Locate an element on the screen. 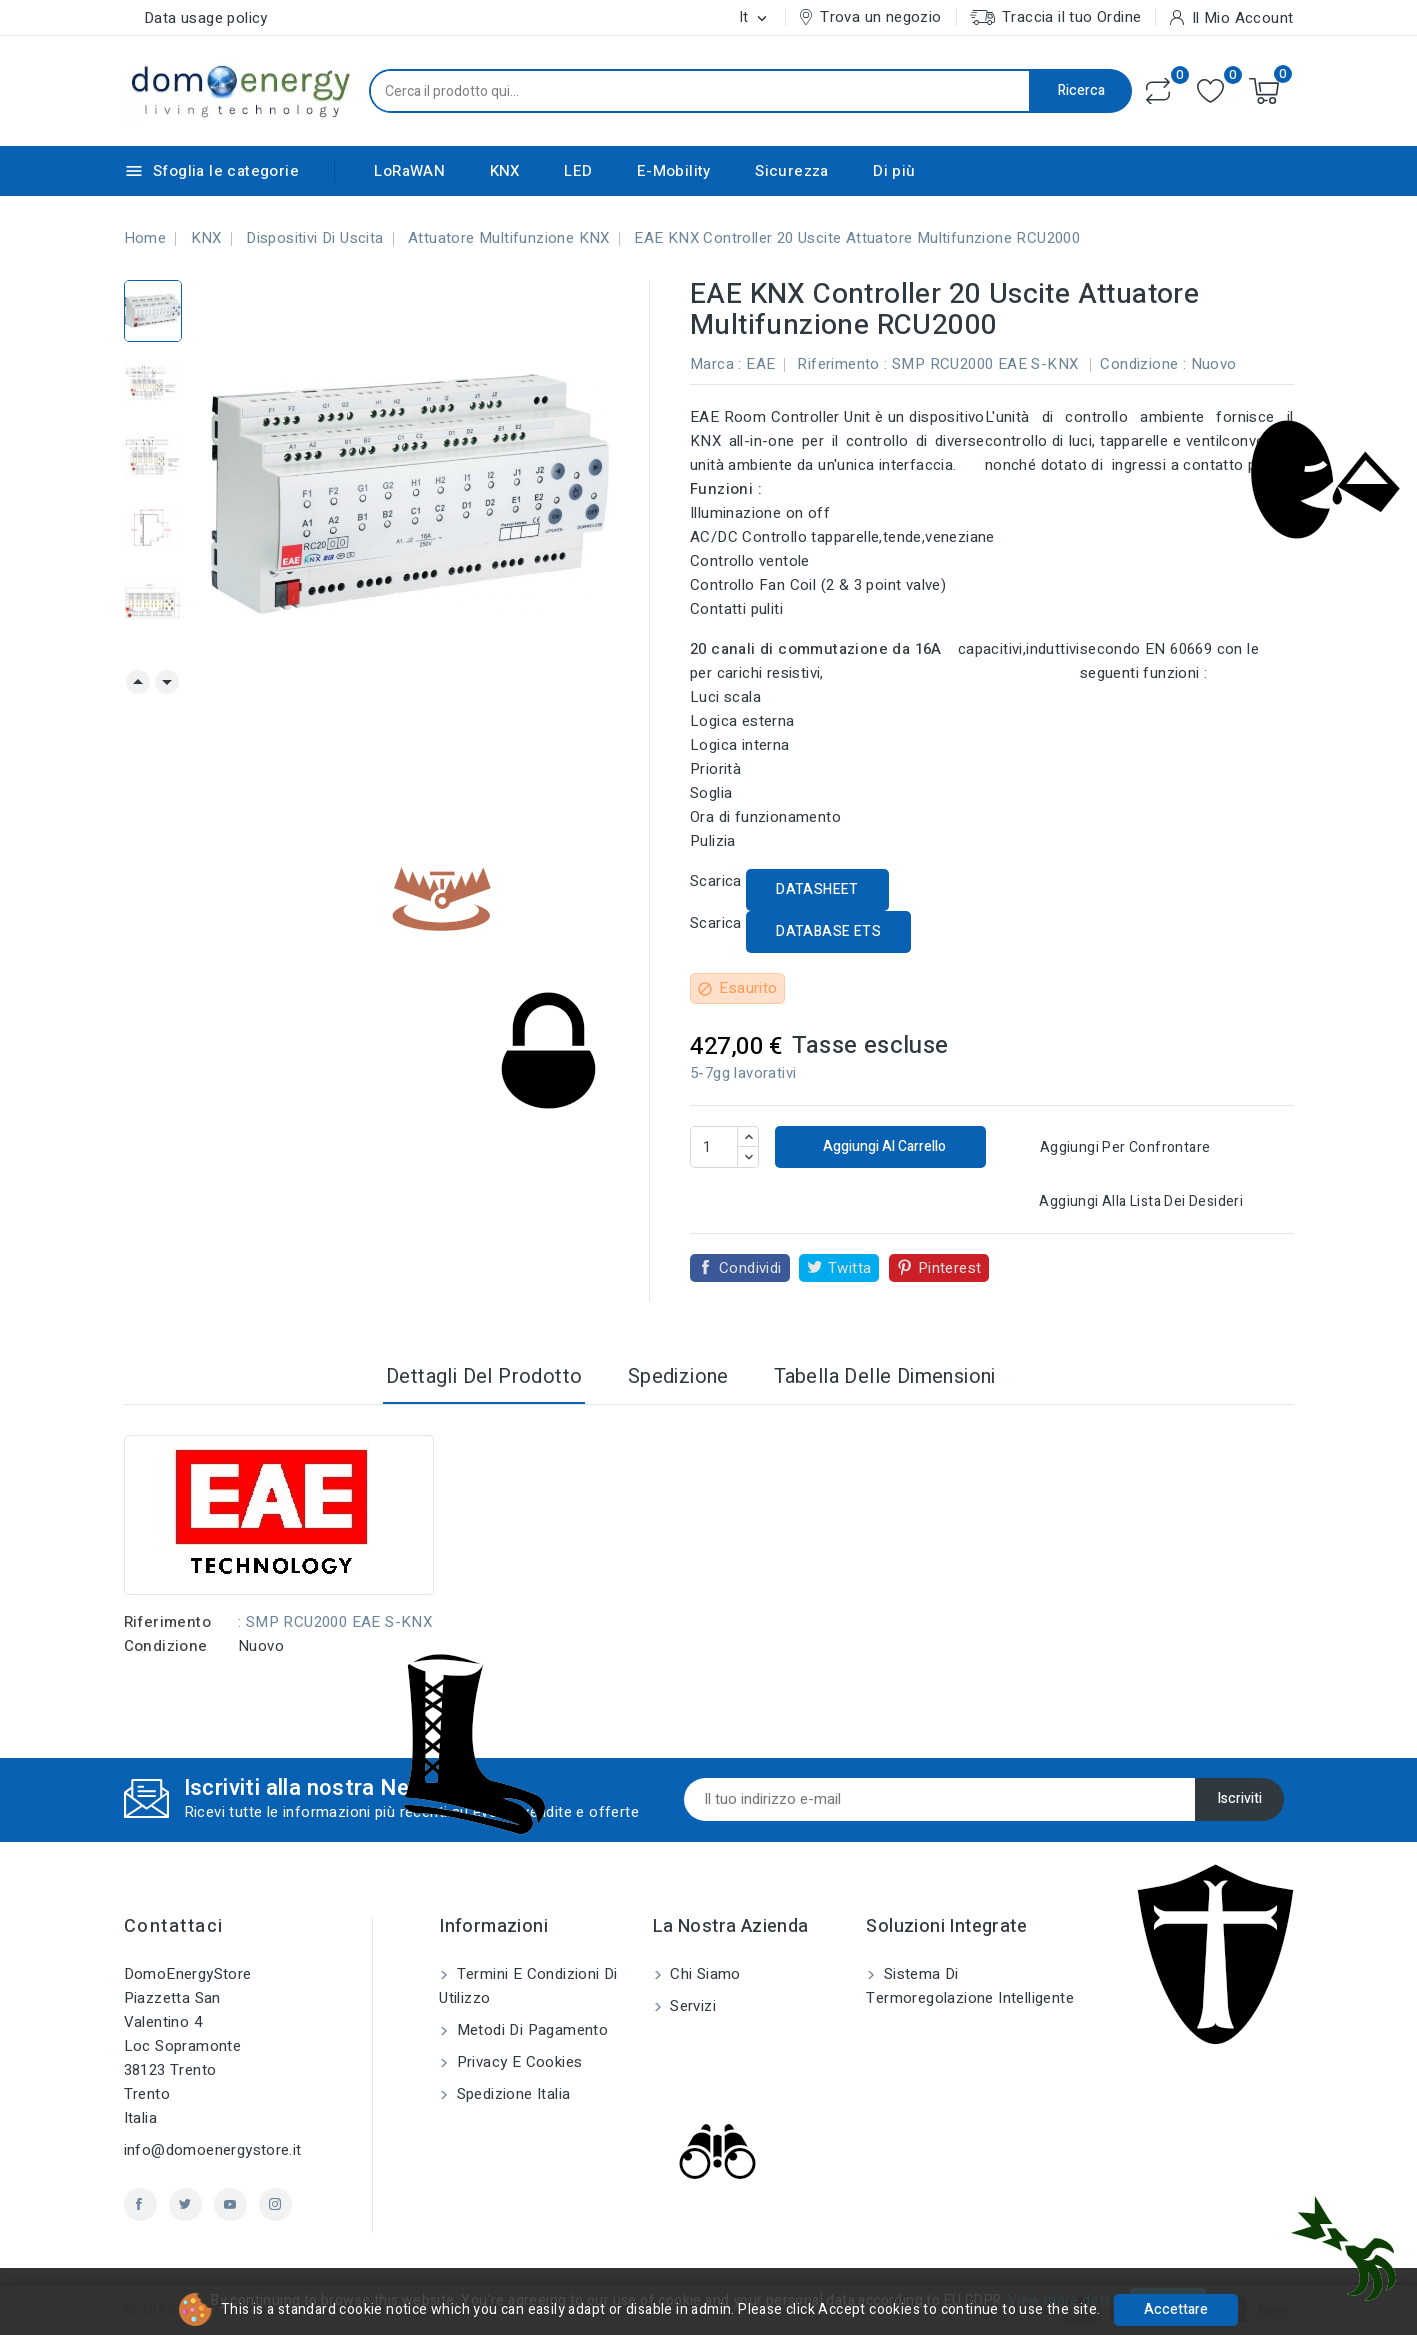  indicates a locked or secured item is located at coordinates (548, 1050).